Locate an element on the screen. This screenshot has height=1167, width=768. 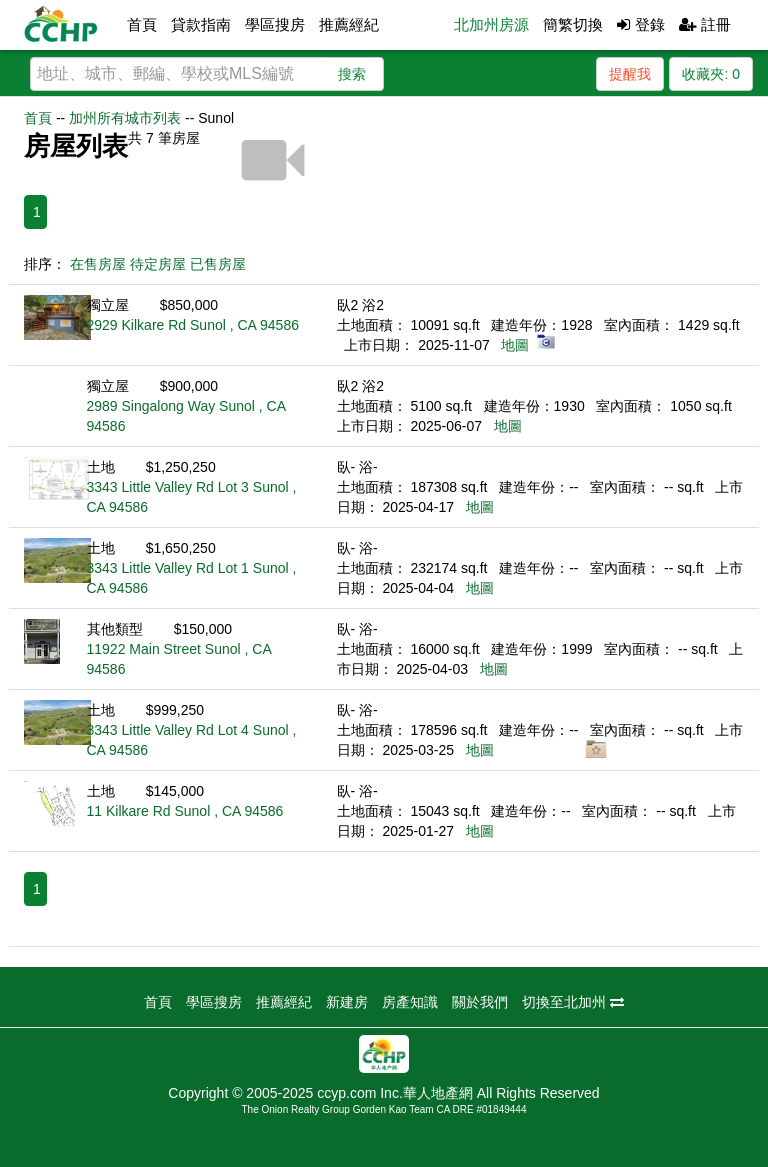
open folder containing C programming files is located at coordinates (546, 342).